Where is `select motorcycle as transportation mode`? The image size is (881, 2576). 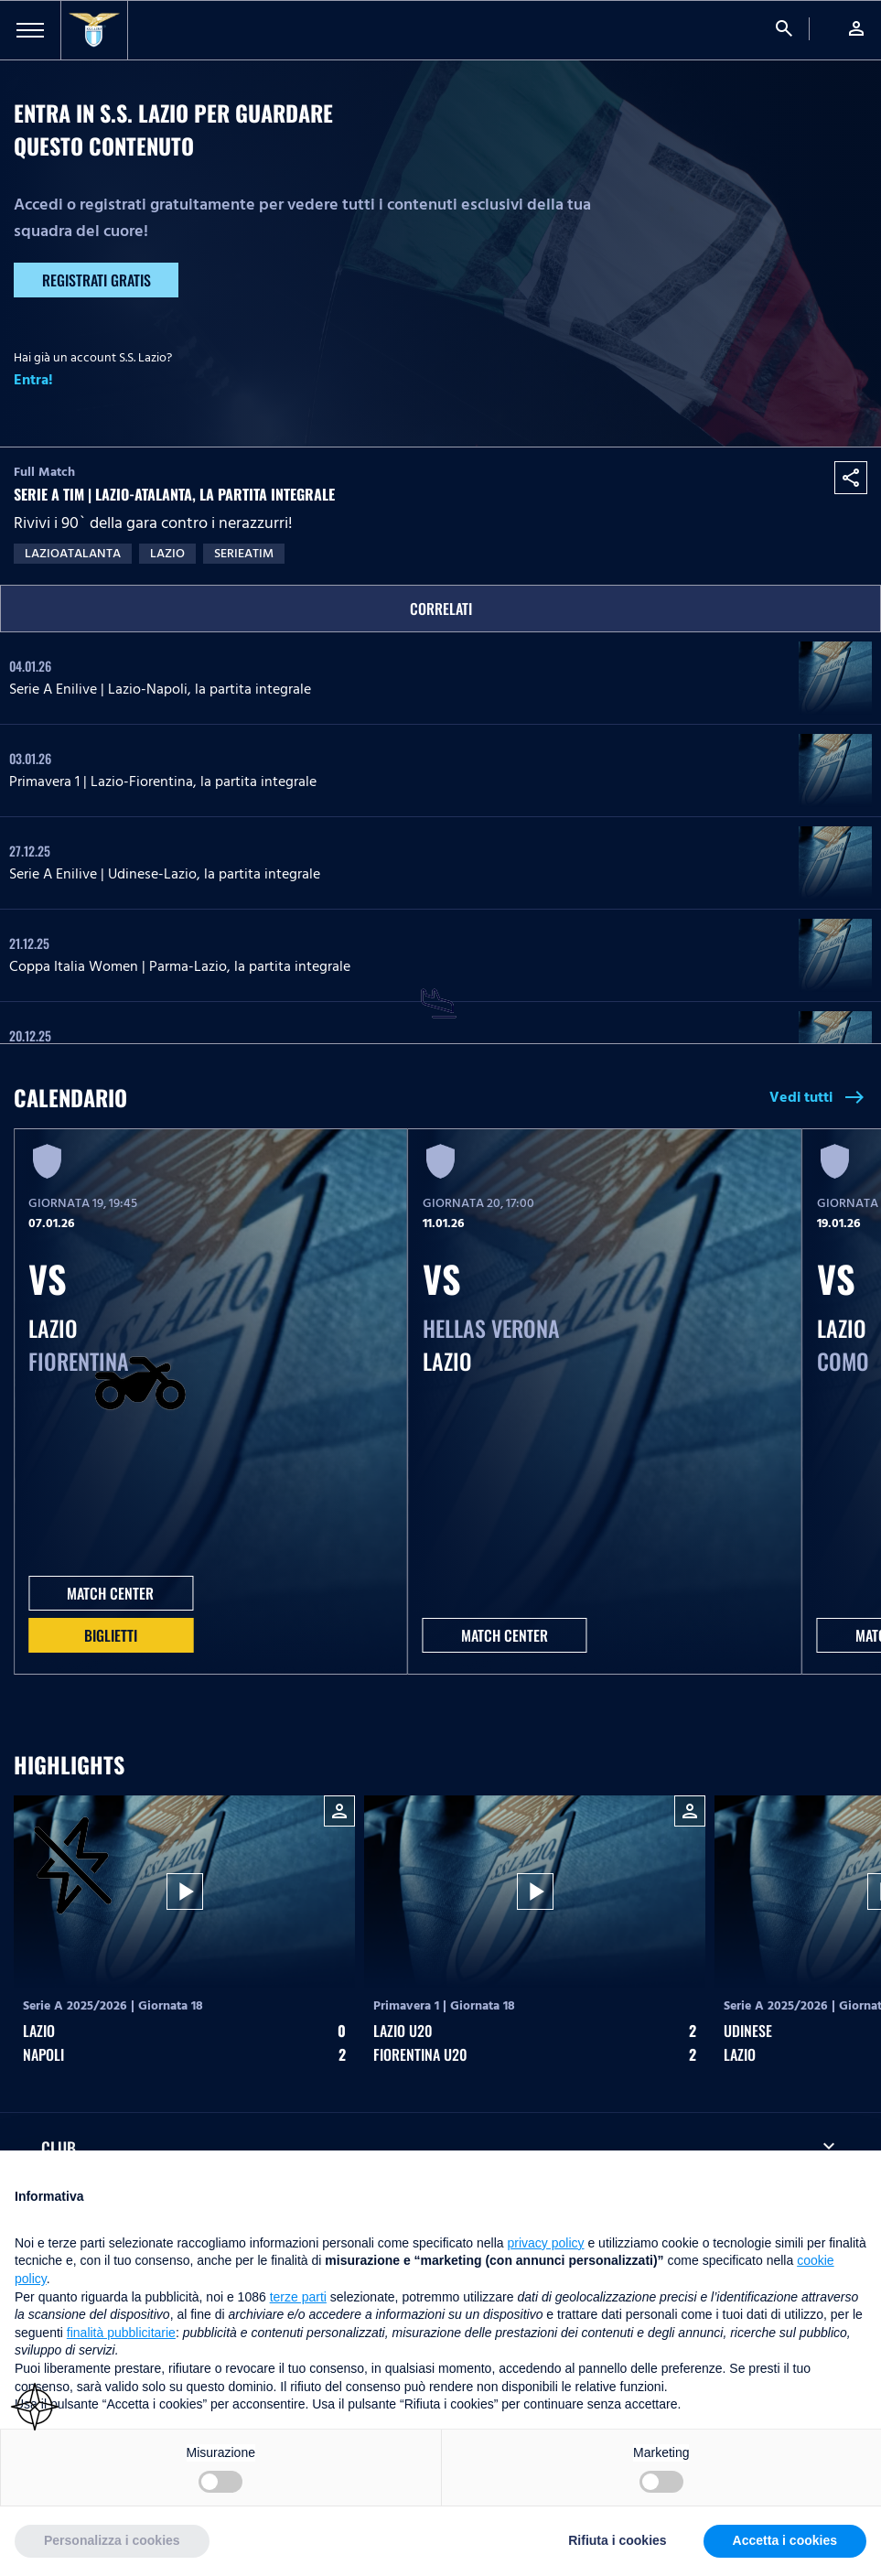 select motorcycle as transportation mode is located at coordinates (140, 1383).